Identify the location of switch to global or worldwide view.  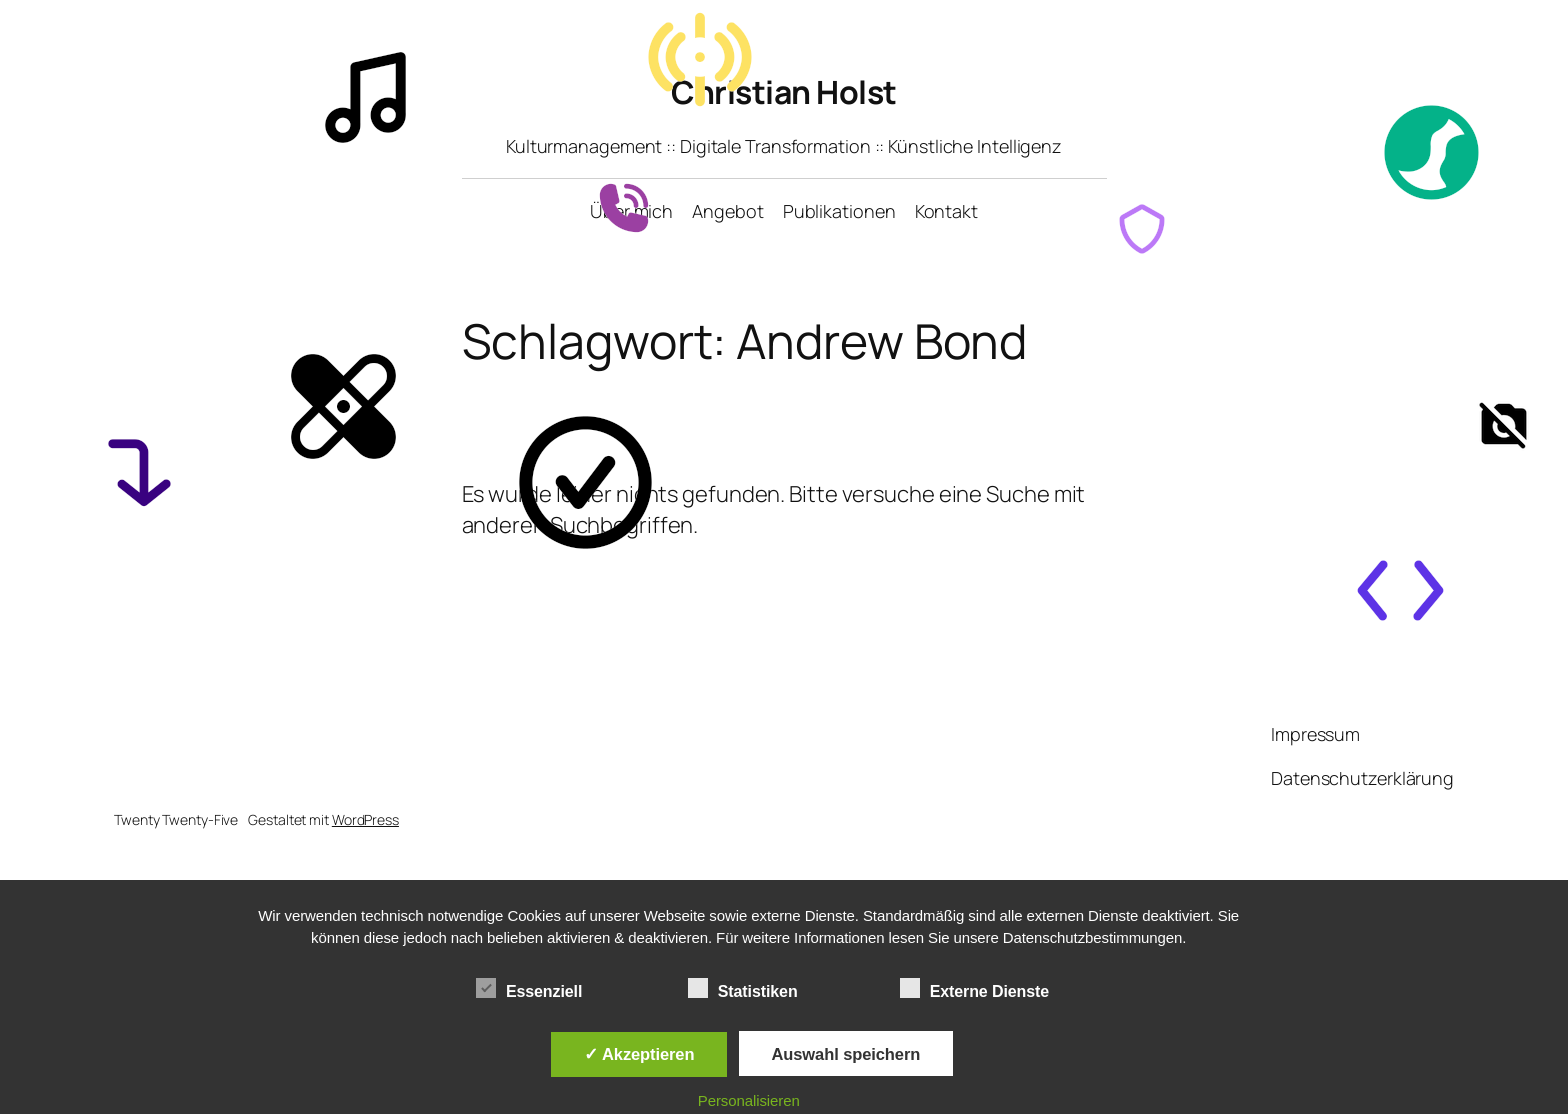
(1431, 152).